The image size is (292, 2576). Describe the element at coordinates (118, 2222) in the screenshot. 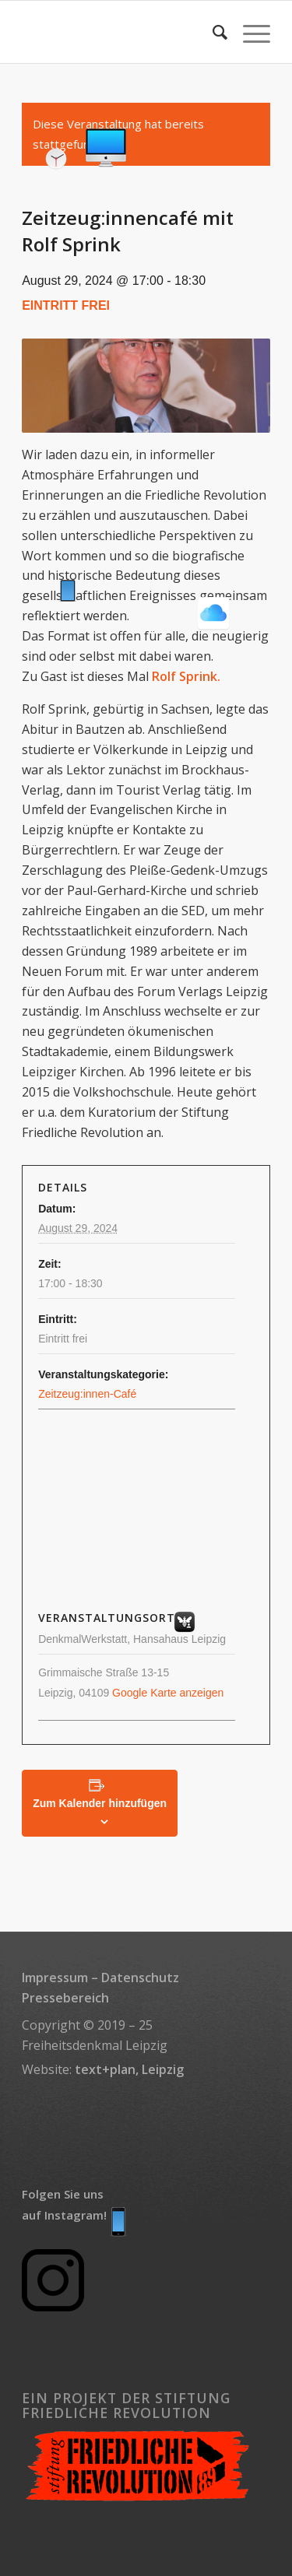

I see `iPod Touch device connected to your computer` at that location.